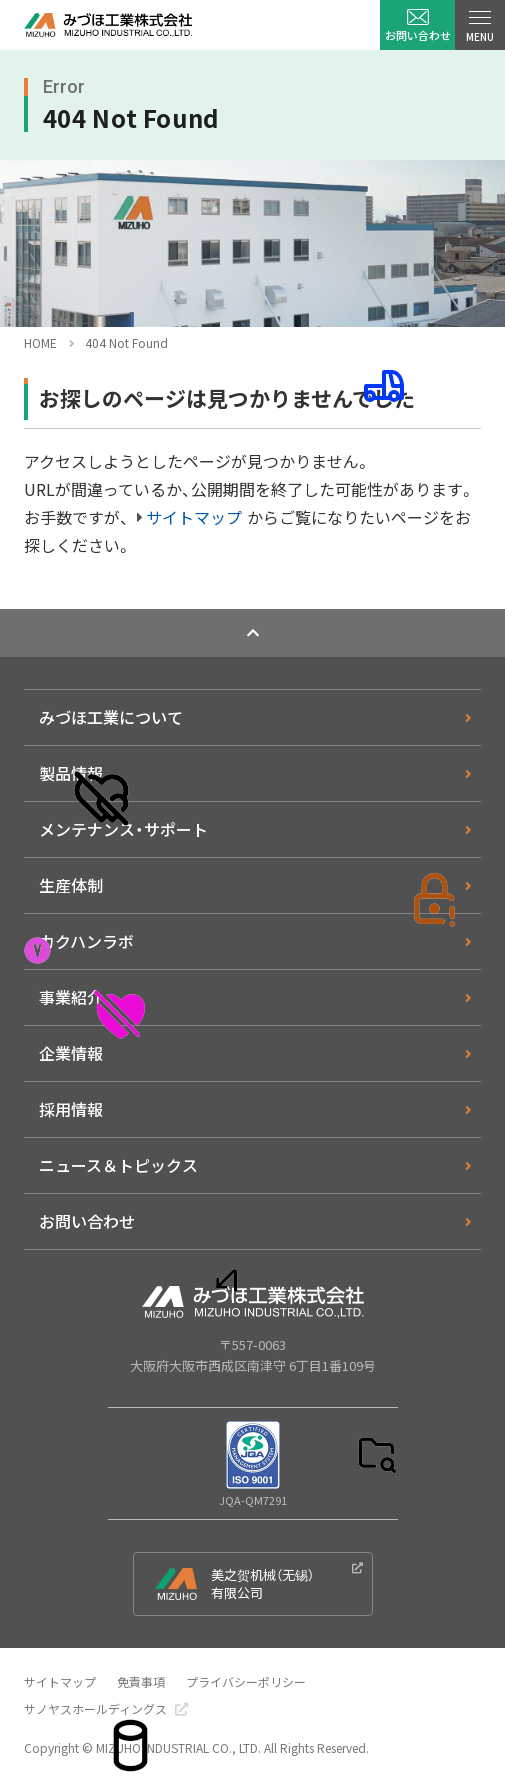  Describe the element at coordinates (101, 798) in the screenshot. I see `disable or turn off favorites` at that location.